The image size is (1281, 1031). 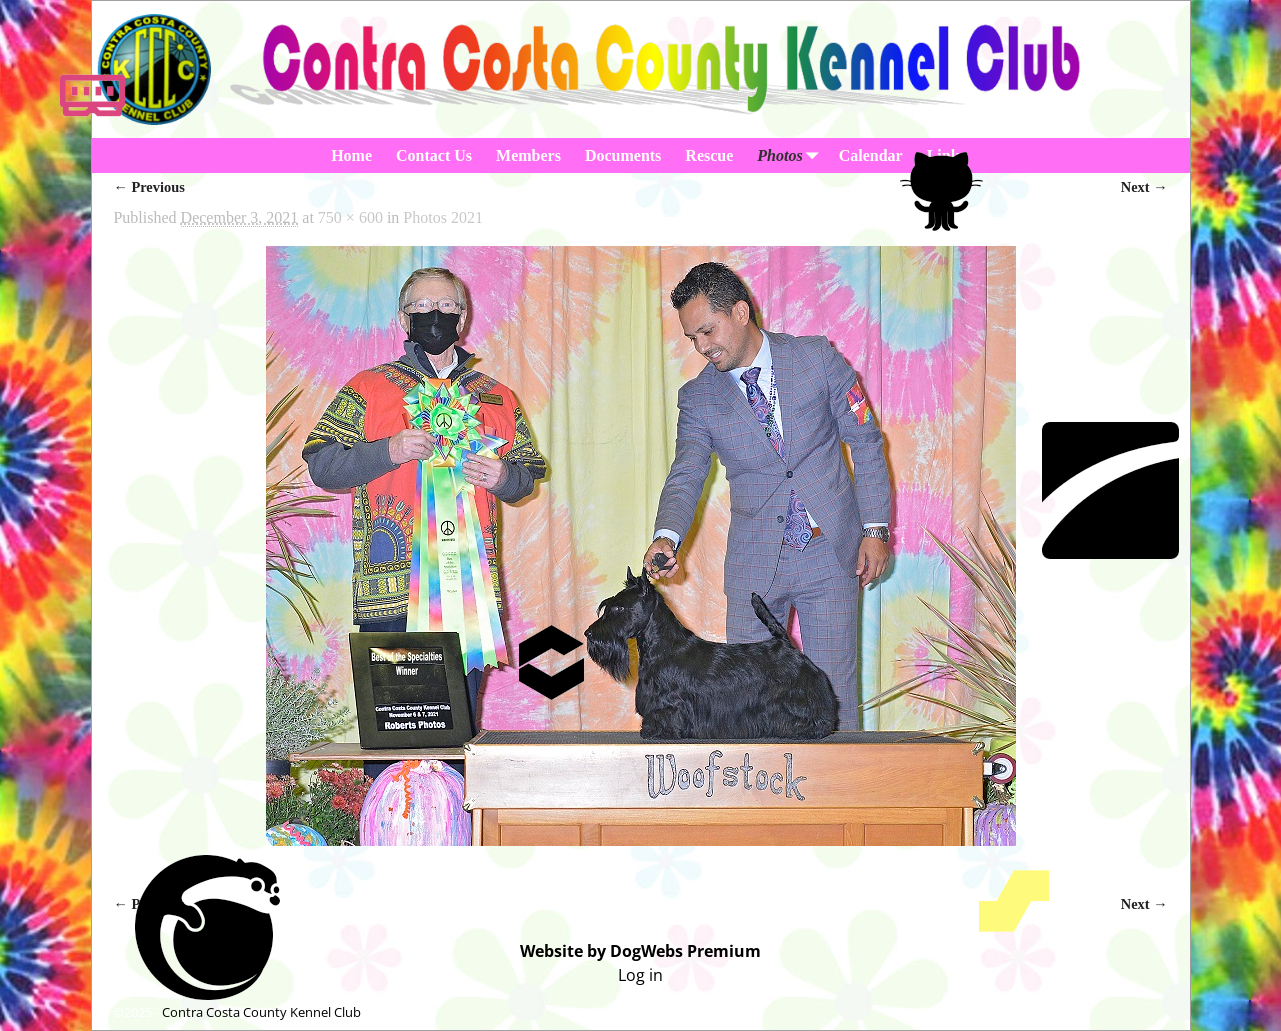 I want to click on Eclipse Che logo, so click(x=551, y=662).